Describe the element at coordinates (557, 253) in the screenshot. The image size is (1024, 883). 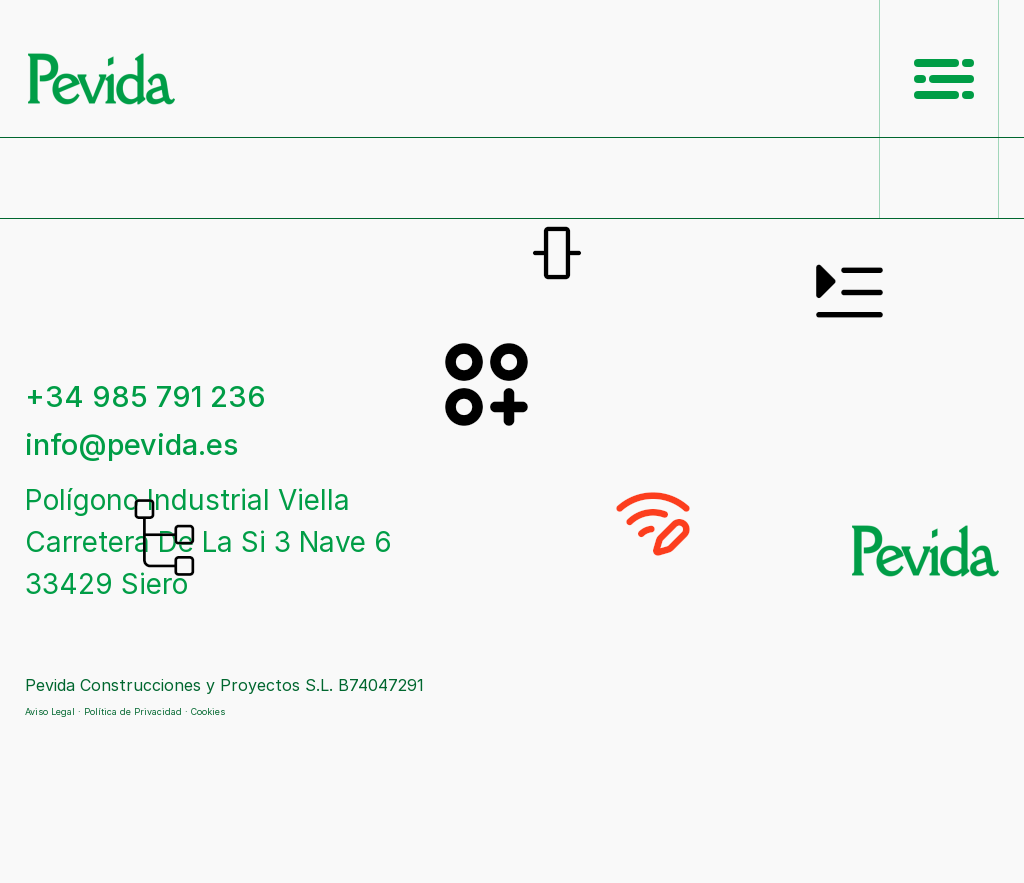
I see `align object to vertical center` at that location.